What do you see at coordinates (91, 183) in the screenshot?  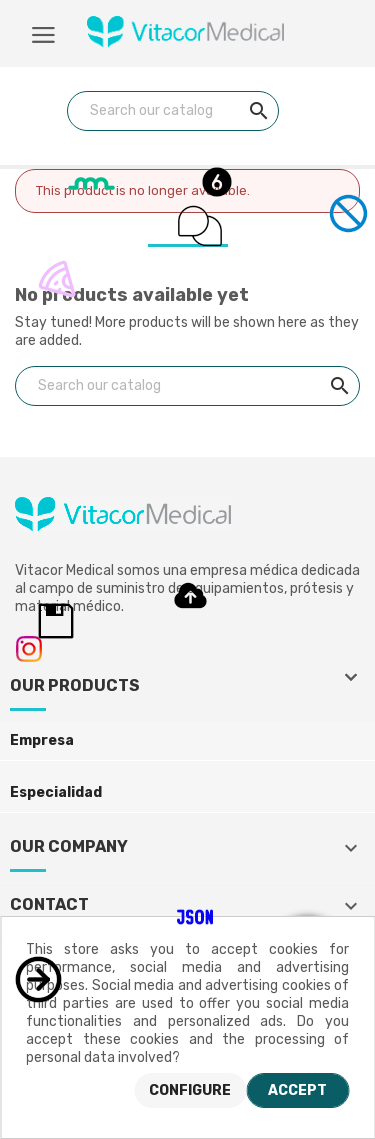 I see `represents an inductor component in a circuit diagram` at bounding box center [91, 183].